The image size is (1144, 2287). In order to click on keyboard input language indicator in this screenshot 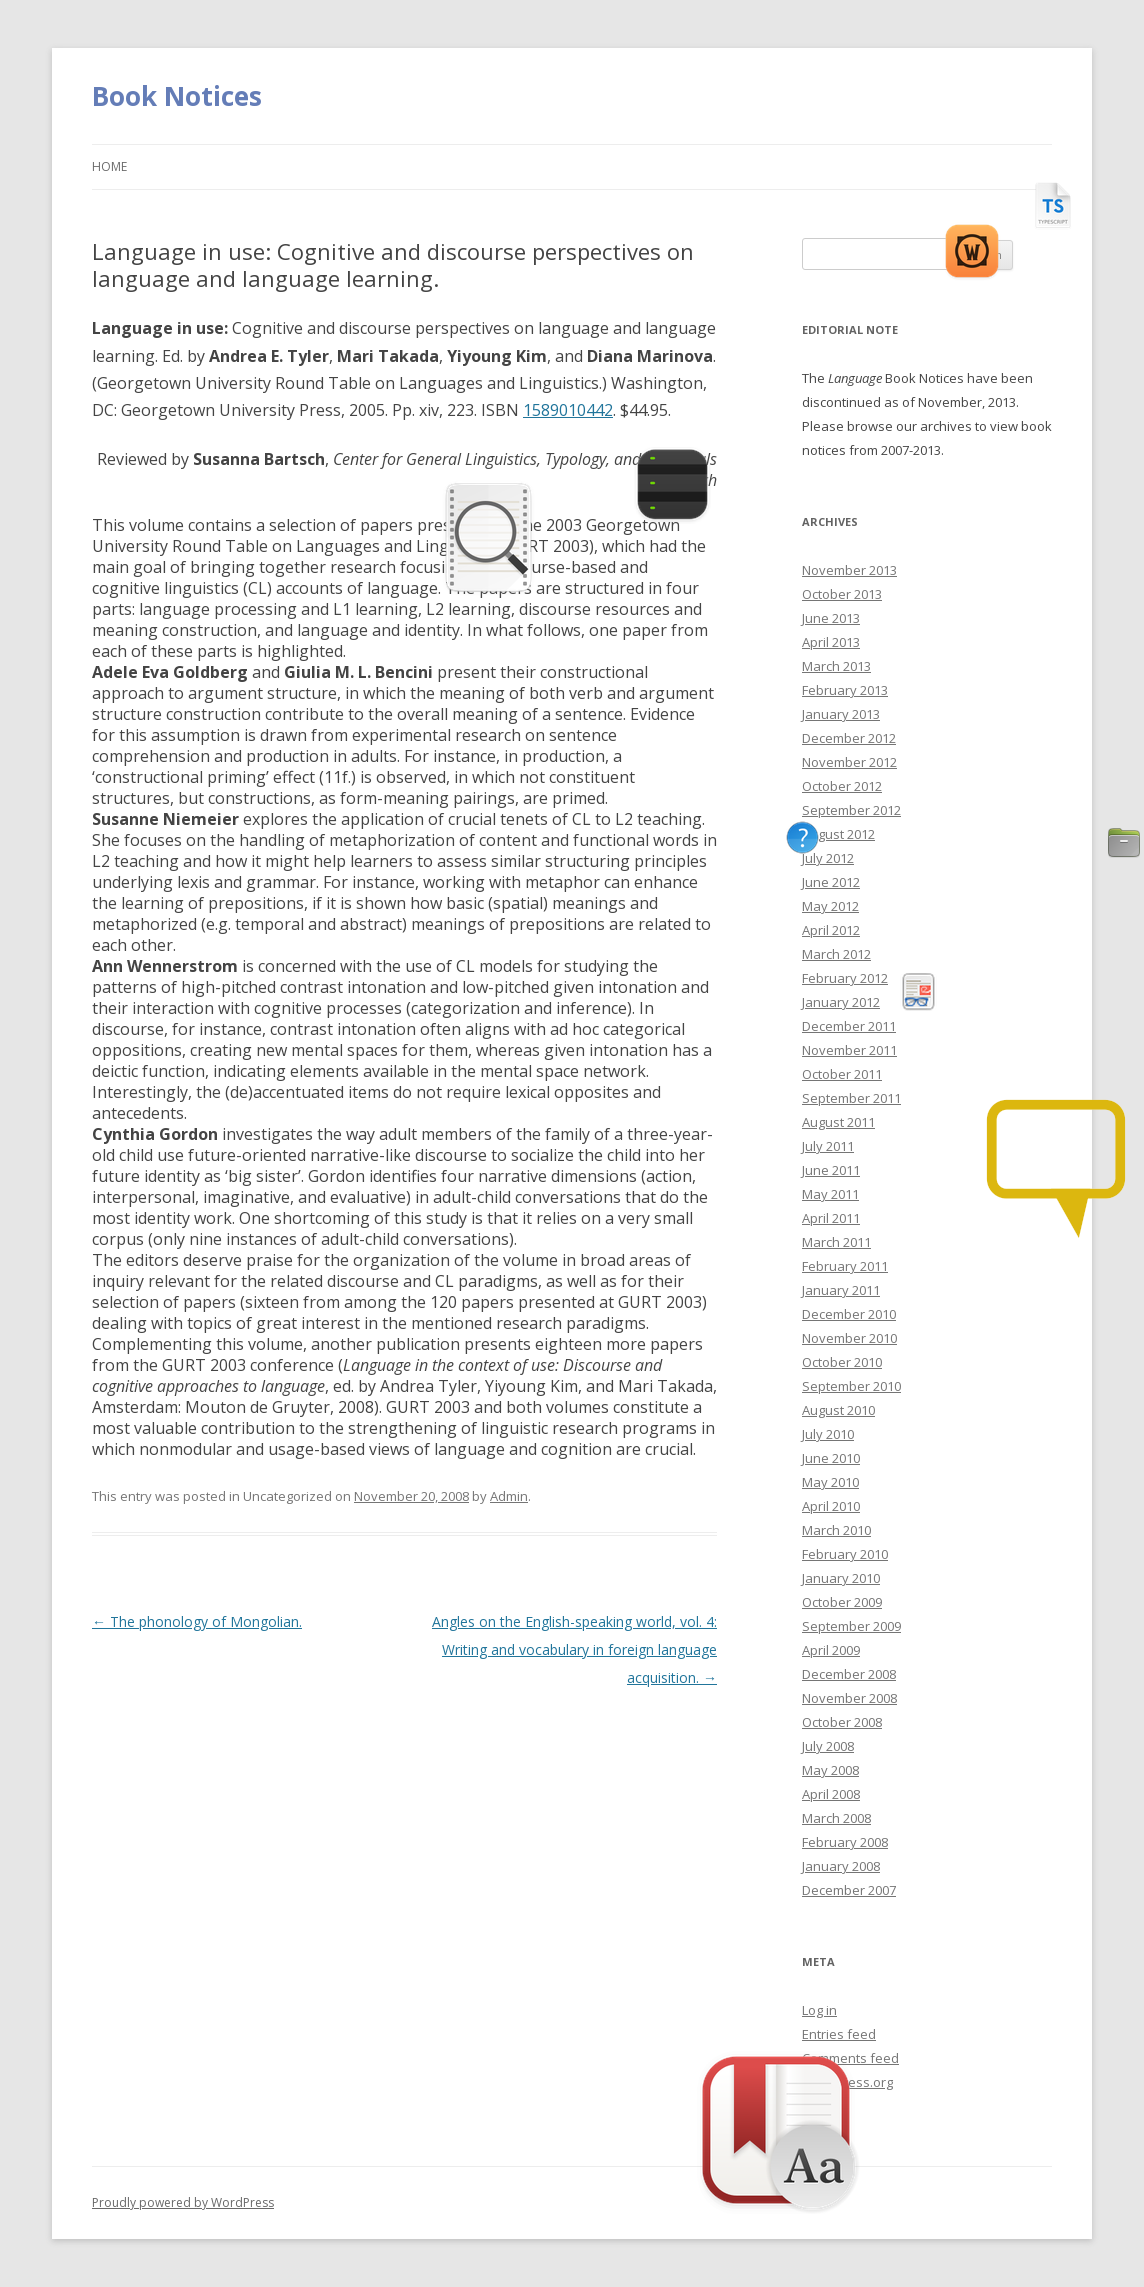, I will do `click(1056, 1169)`.